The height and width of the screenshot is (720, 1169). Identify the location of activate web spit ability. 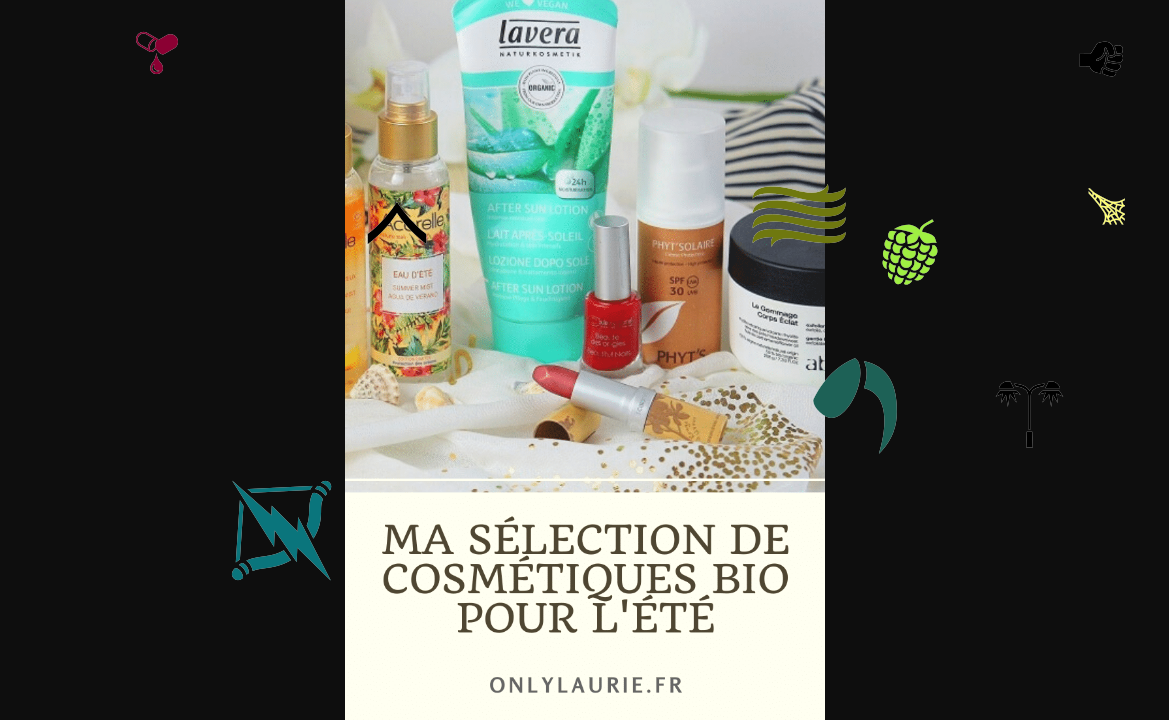
(1106, 206).